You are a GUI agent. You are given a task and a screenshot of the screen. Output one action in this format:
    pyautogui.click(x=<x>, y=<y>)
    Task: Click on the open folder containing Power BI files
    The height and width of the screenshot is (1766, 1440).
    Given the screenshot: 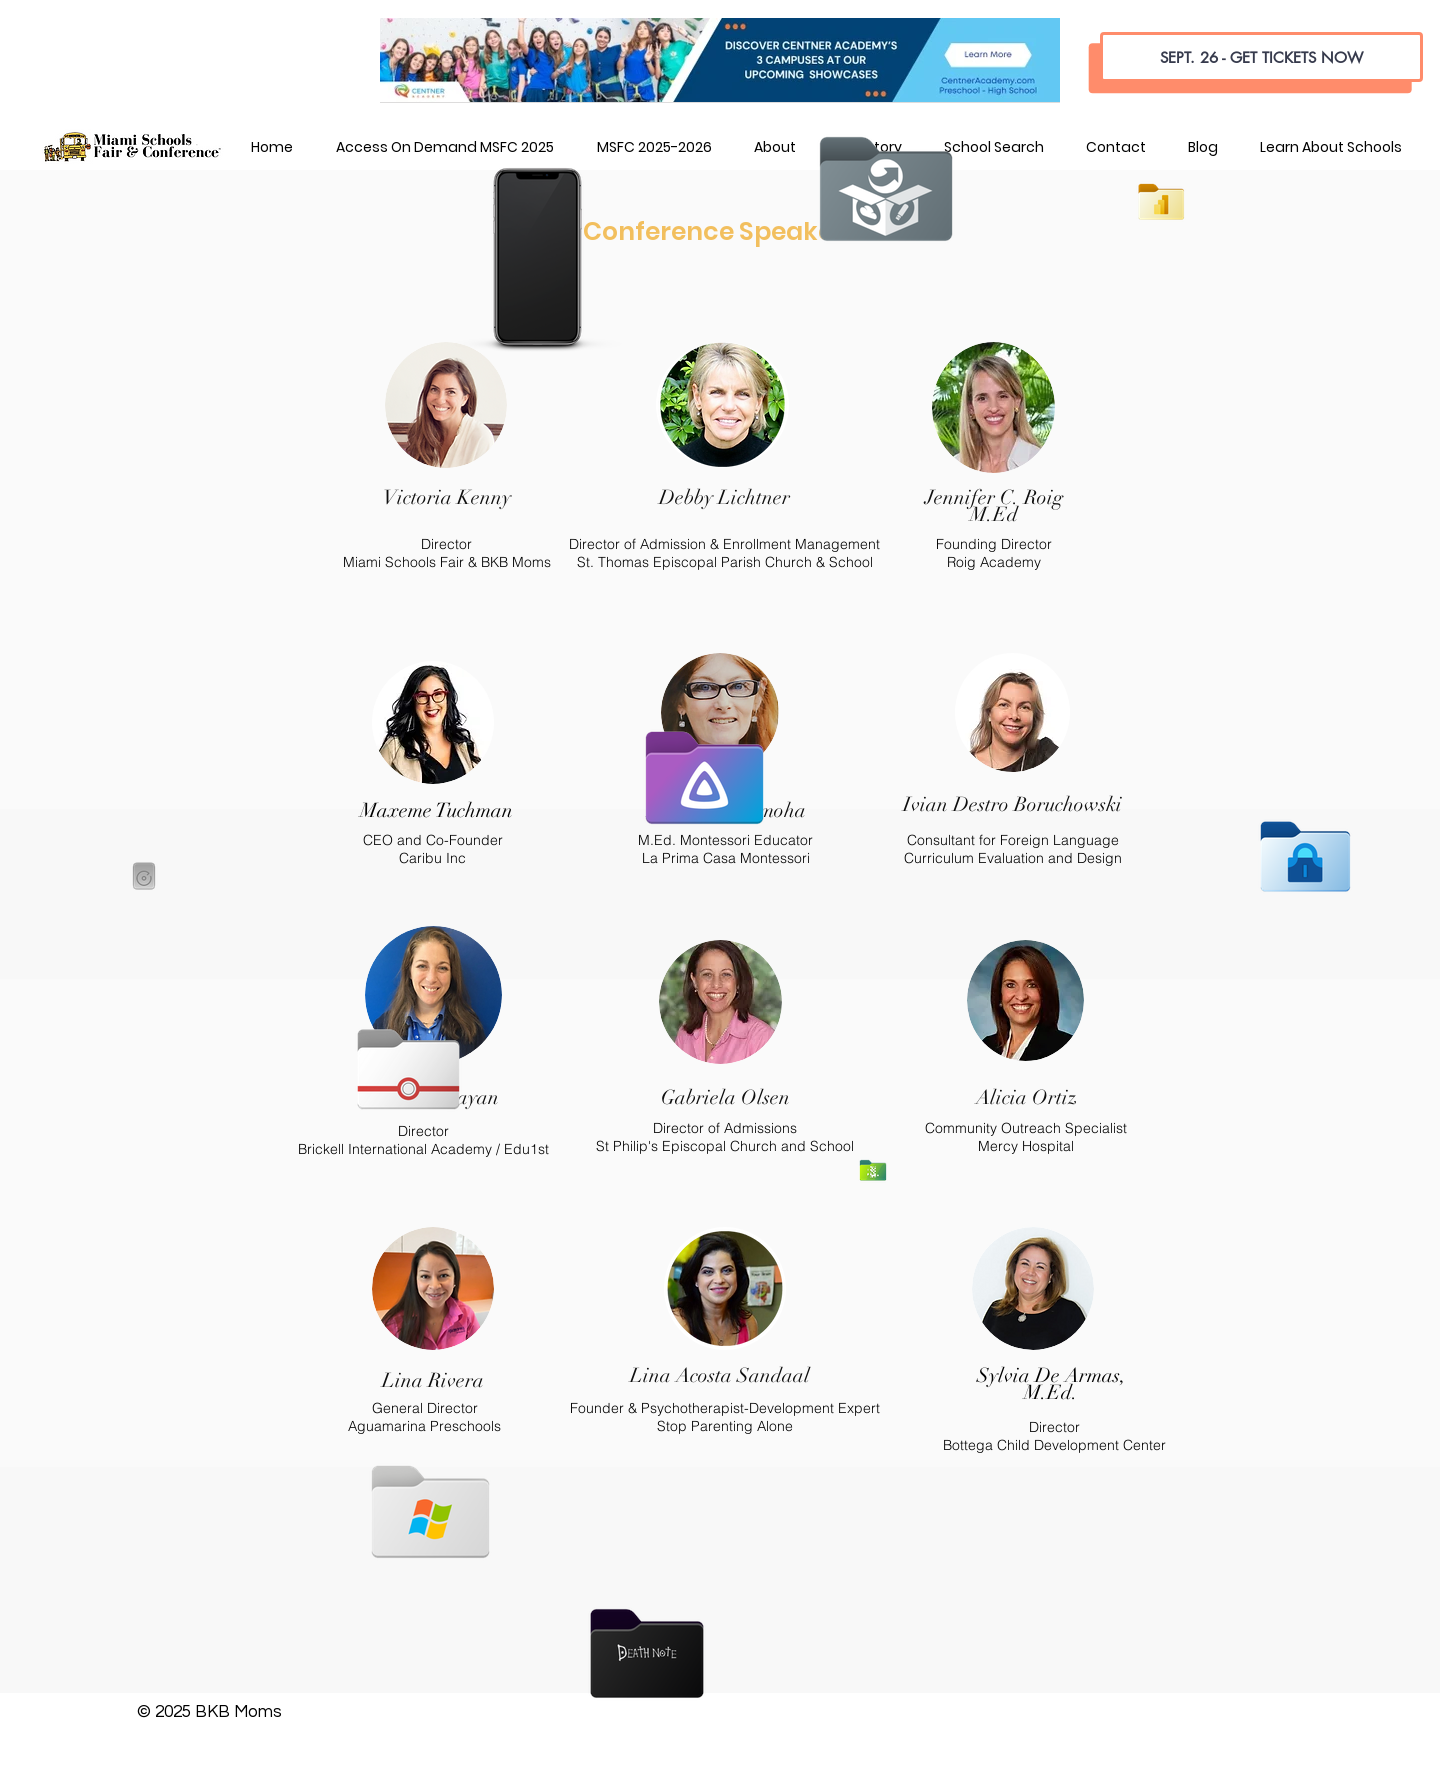 What is the action you would take?
    pyautogui.click(x=1161, y=203)
    